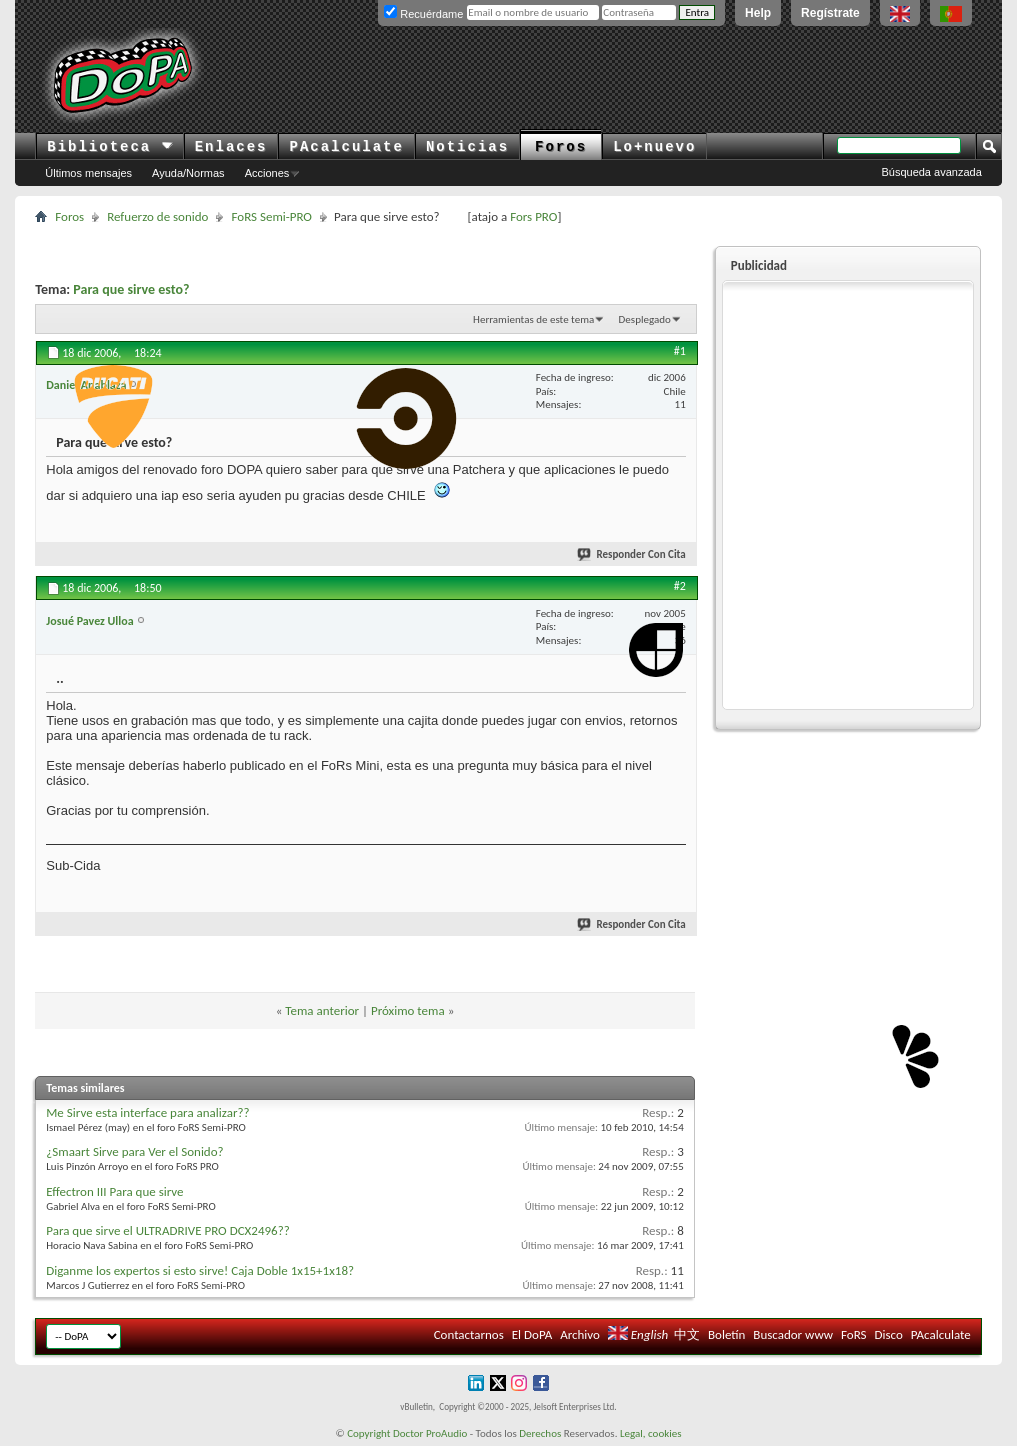 Image resolution: width=1017 pixels, height=1446 pixels. I want to click on link to Lemon Squeezy payment platform, so click(915, 1056).